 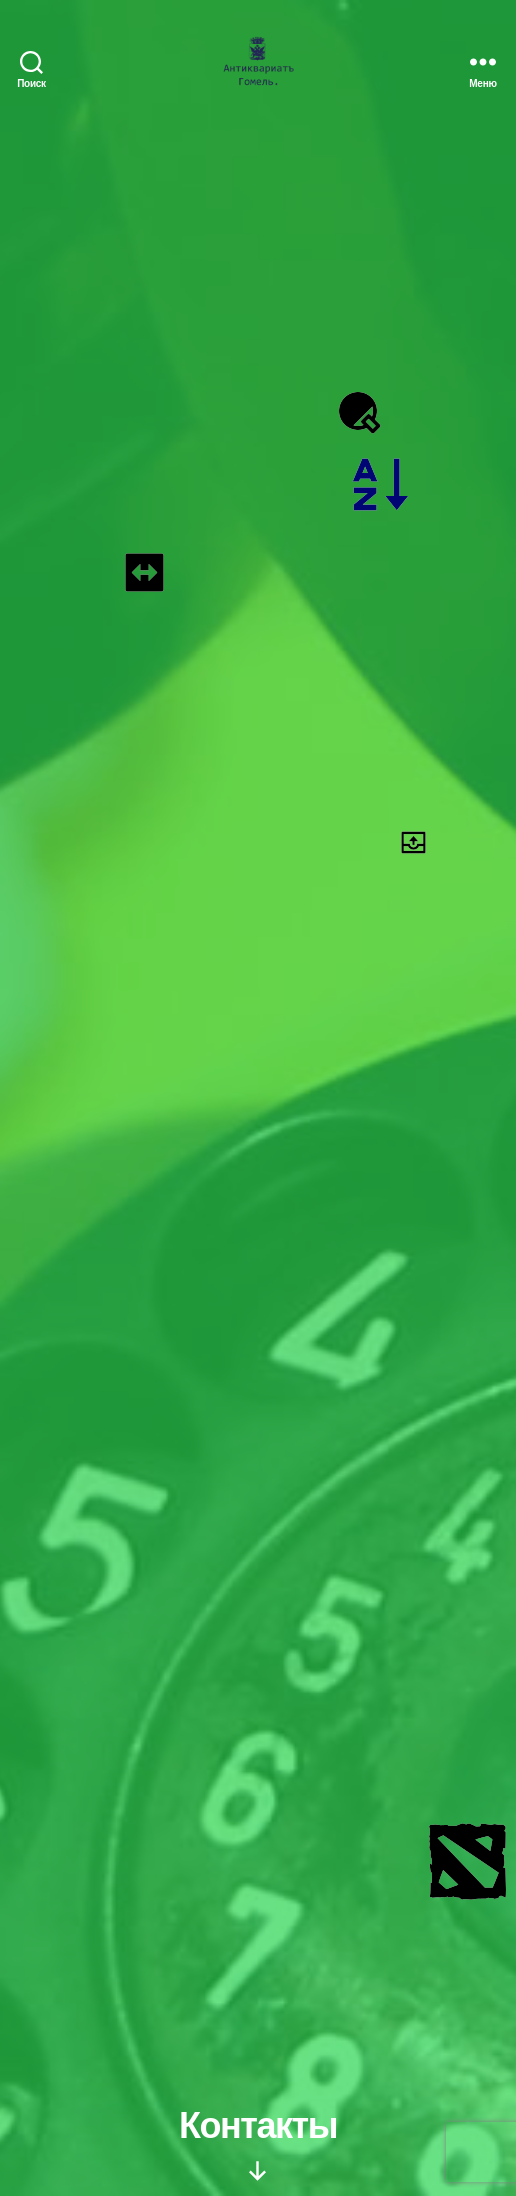 What do you see at coordinates (379, 484) in the screenshot?
I see `sort items alphabetically from A to Z` at bounding box center [379, 484].